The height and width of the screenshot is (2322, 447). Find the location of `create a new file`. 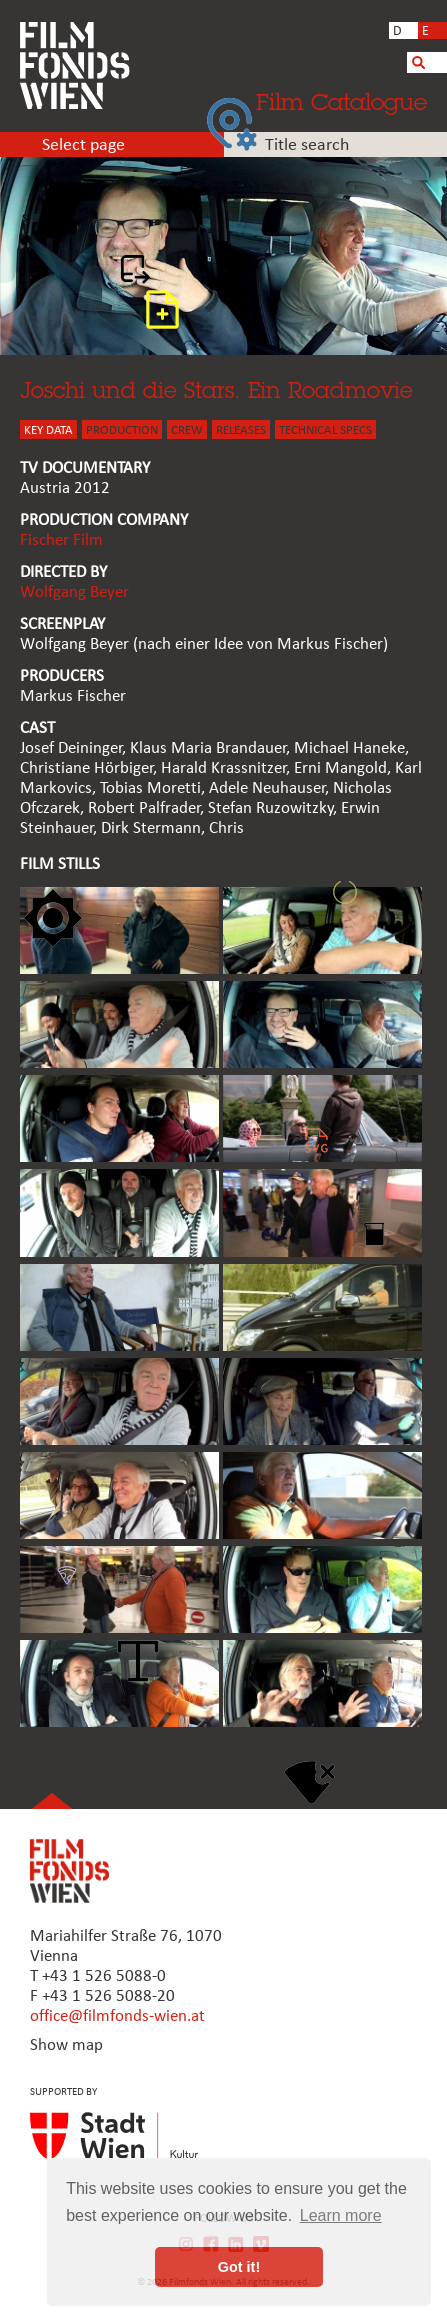

create a new file is located at coordinates (162, 309).